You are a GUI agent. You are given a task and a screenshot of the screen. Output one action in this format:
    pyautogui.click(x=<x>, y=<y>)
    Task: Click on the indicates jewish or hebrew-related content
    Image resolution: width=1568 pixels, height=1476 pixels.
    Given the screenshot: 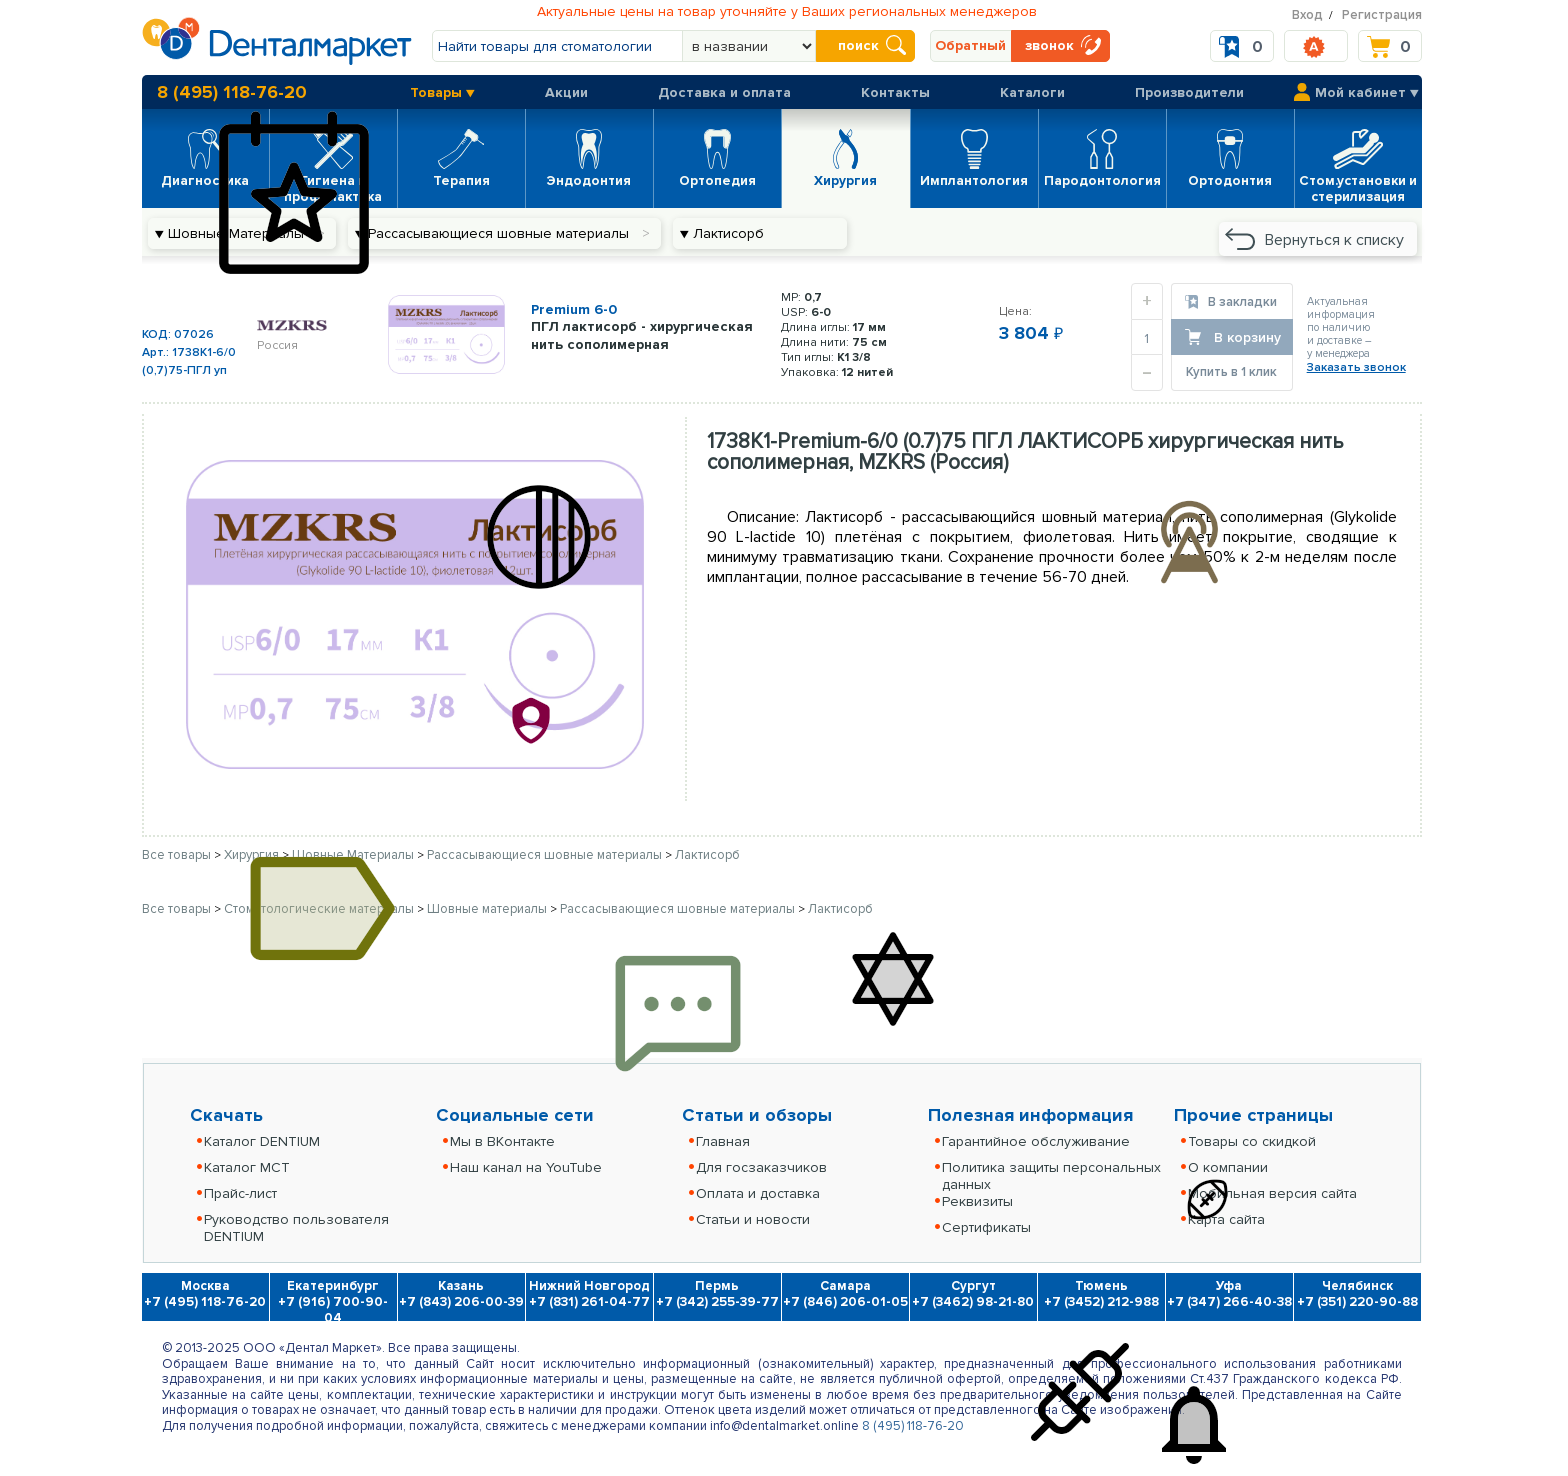 What is the action you would take?
    pyautogui.click(x=893, y=979)
    